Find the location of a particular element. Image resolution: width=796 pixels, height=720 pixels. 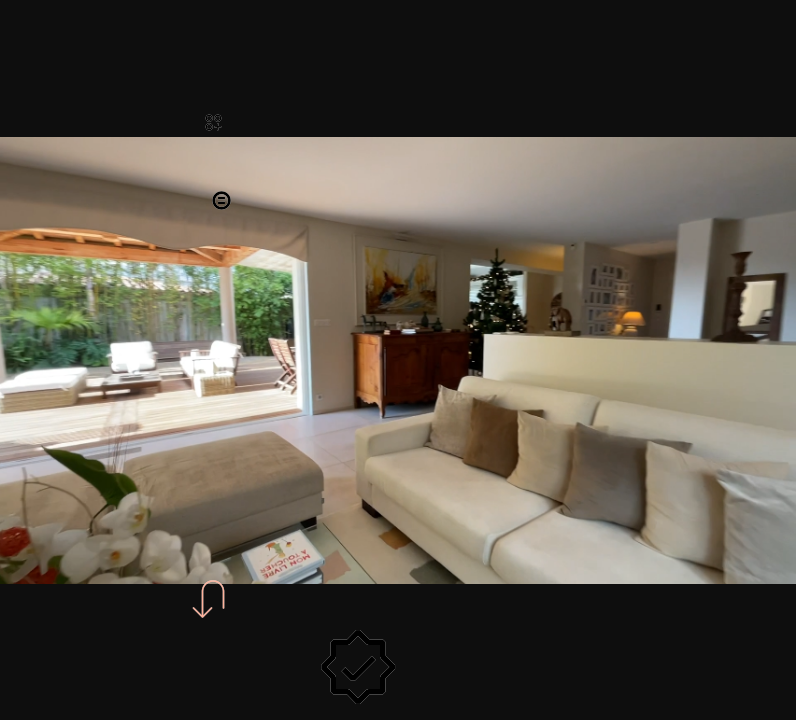

indicates an unverified conditional breakpoint in debug mode is located at coordinates (221, 200).